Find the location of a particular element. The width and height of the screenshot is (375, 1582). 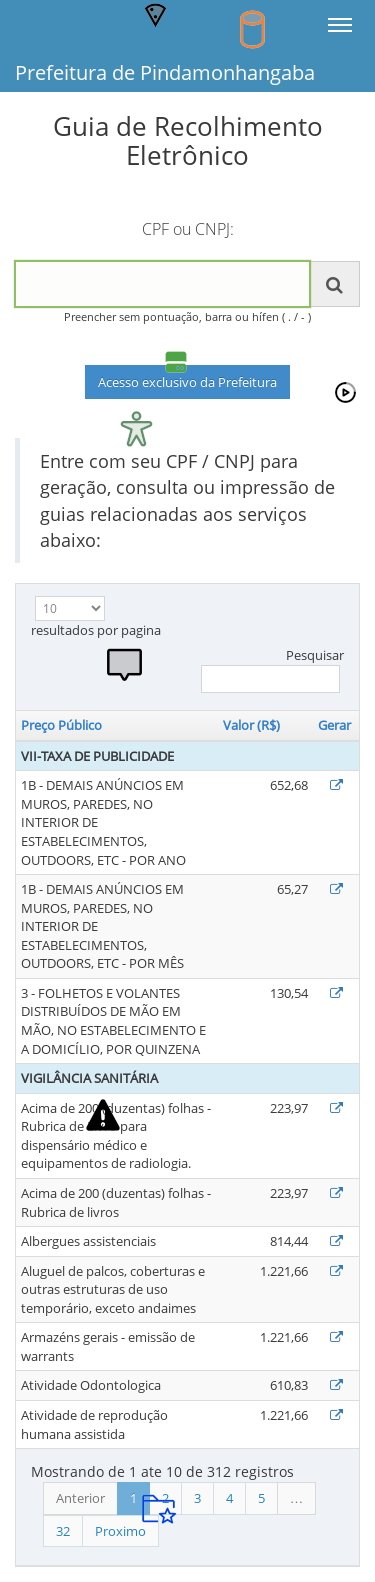

open chat or messaging is located at coordinates (124, 663).